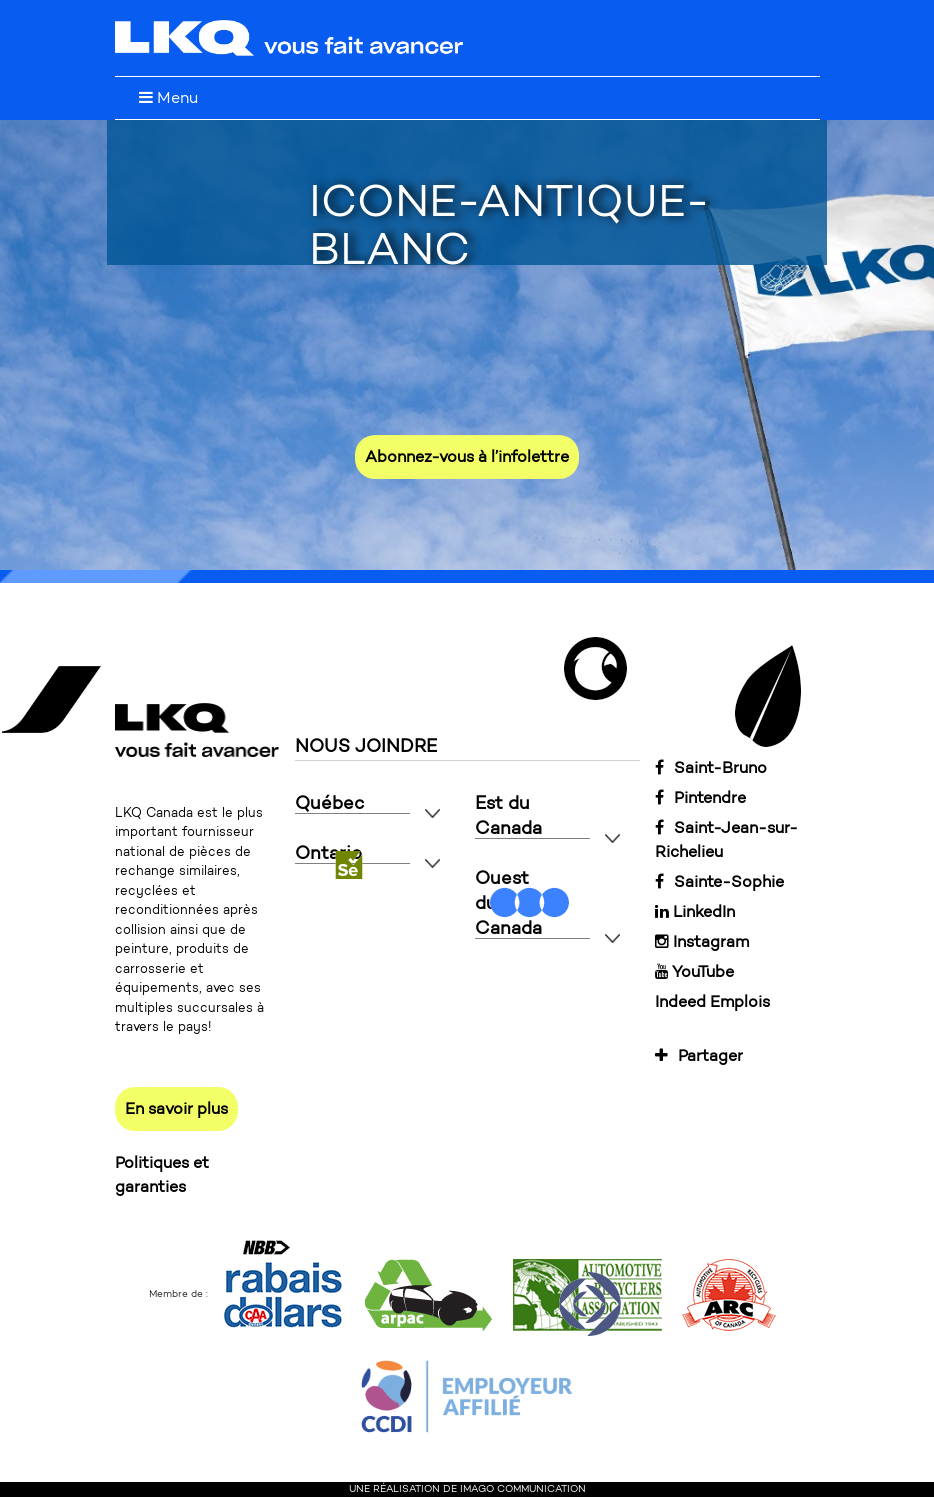 Image resolution: width=934 pixels, height=1497 pixels. I want to click on Leaflet mapping library logo, so click(768, 696).